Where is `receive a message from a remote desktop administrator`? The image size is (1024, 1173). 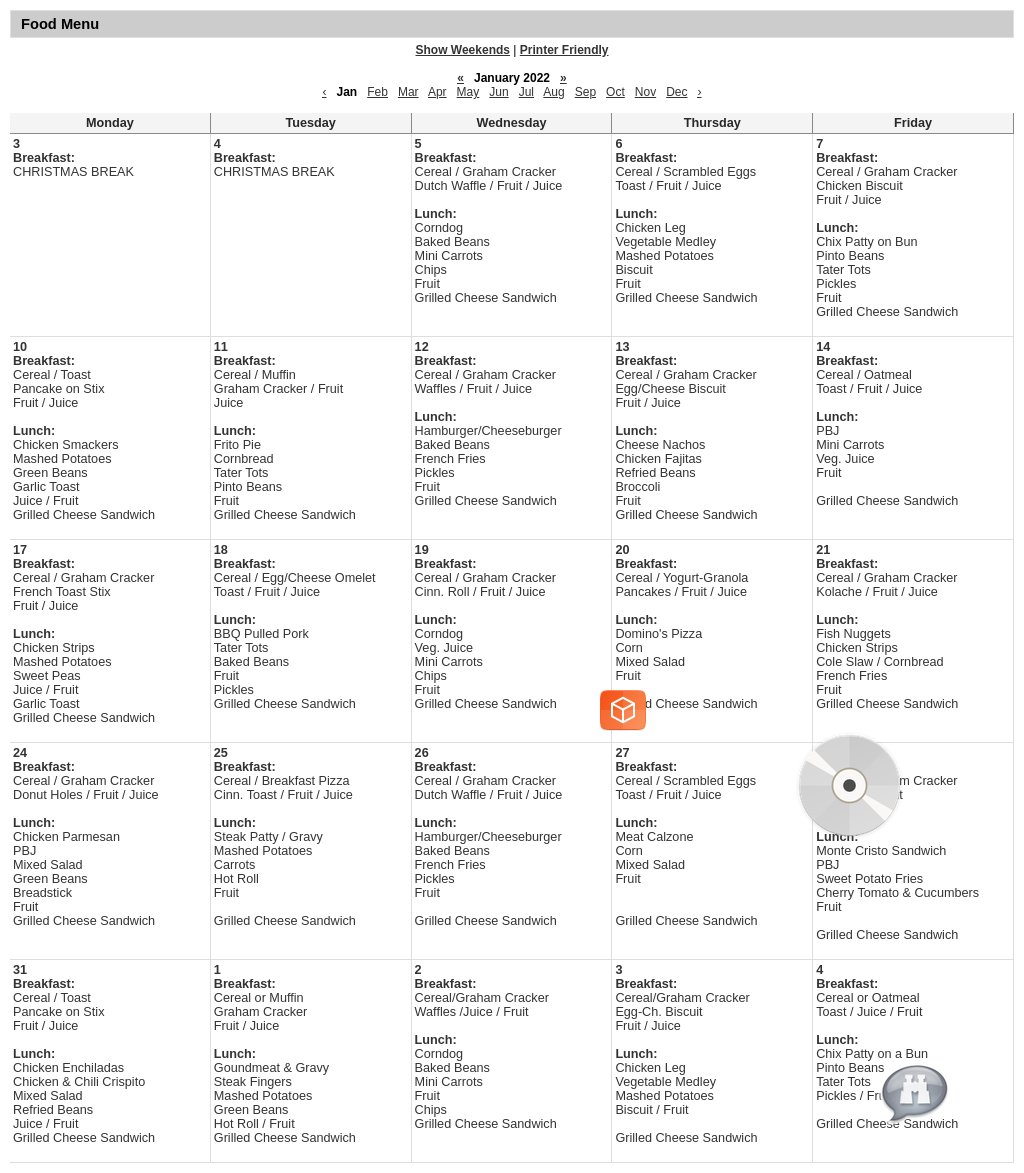
receive a message from a remote desktop administrator is located at coordinates (915, 1100).